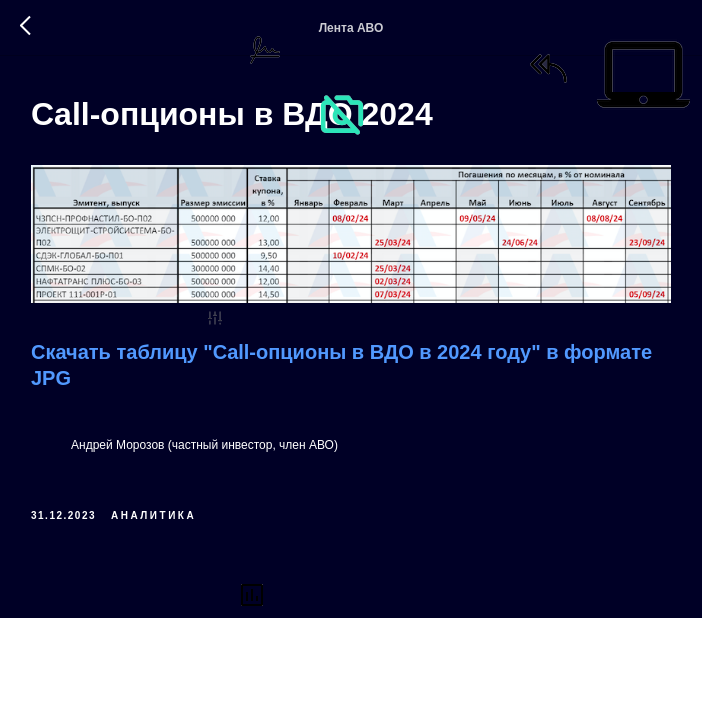 This screenshot has width=702, height=720. Describe the element at coordinates (643, 76) in the screenshot. I see `access mac or laptop-specific settings` at that location.